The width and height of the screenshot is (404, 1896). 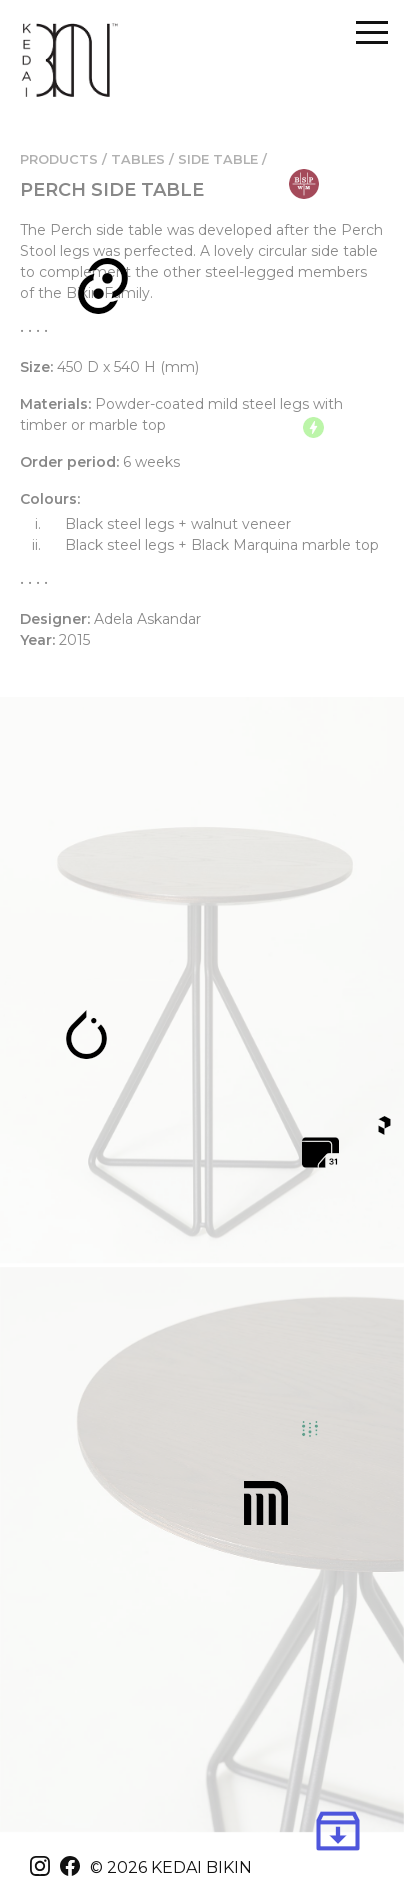 I want to click on AMP (Accelerated Mobile Pages) logo, so click(x=313, y=427).